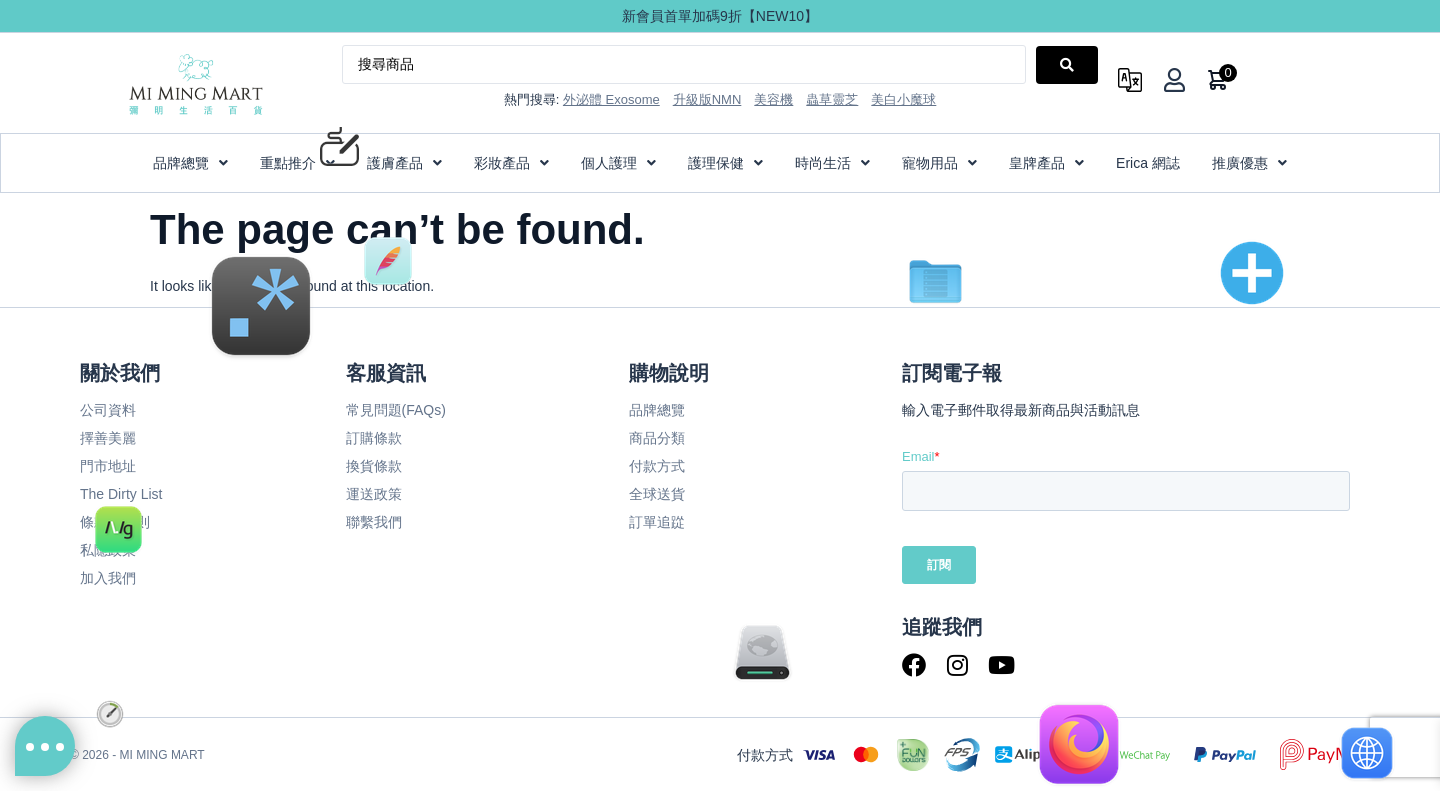 This screenshot has height=791, width=1440. I want to click on open firefox browser, so click(1079, 743).